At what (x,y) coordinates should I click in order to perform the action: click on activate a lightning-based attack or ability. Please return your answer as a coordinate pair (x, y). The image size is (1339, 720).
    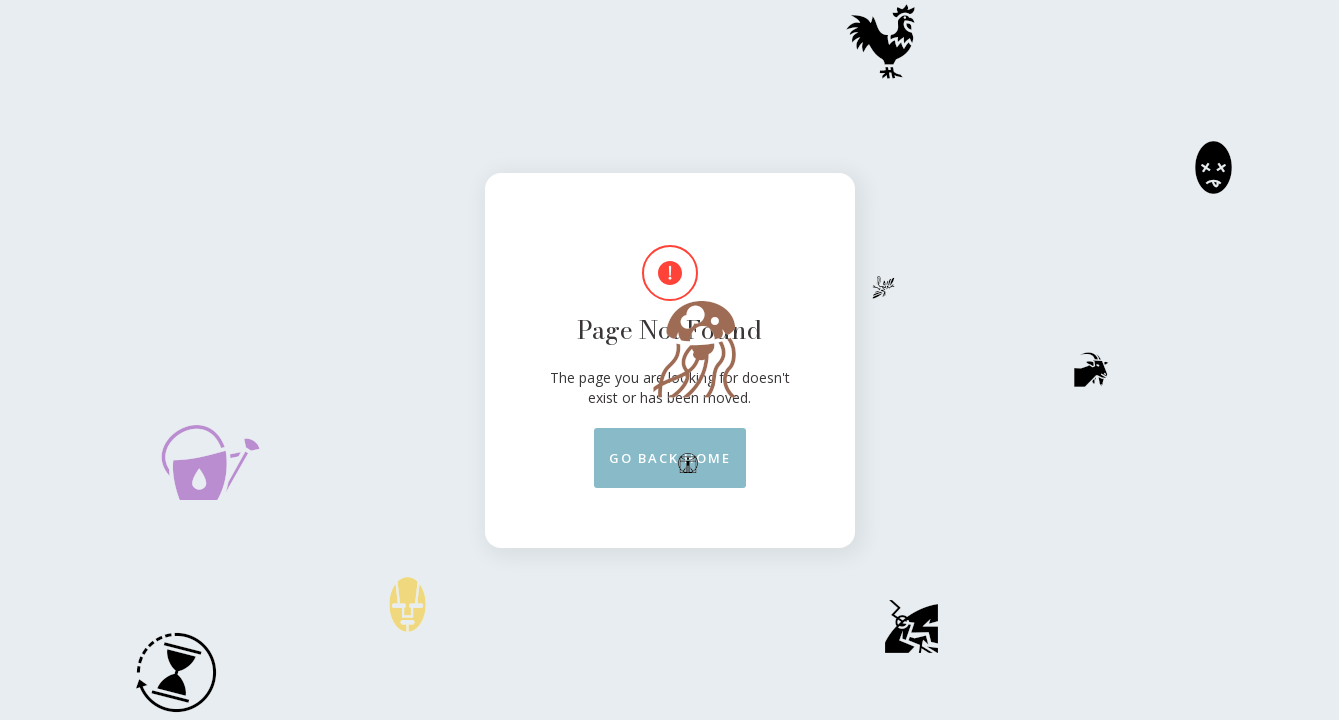
    Looking at the image, I should click on (911, 626).